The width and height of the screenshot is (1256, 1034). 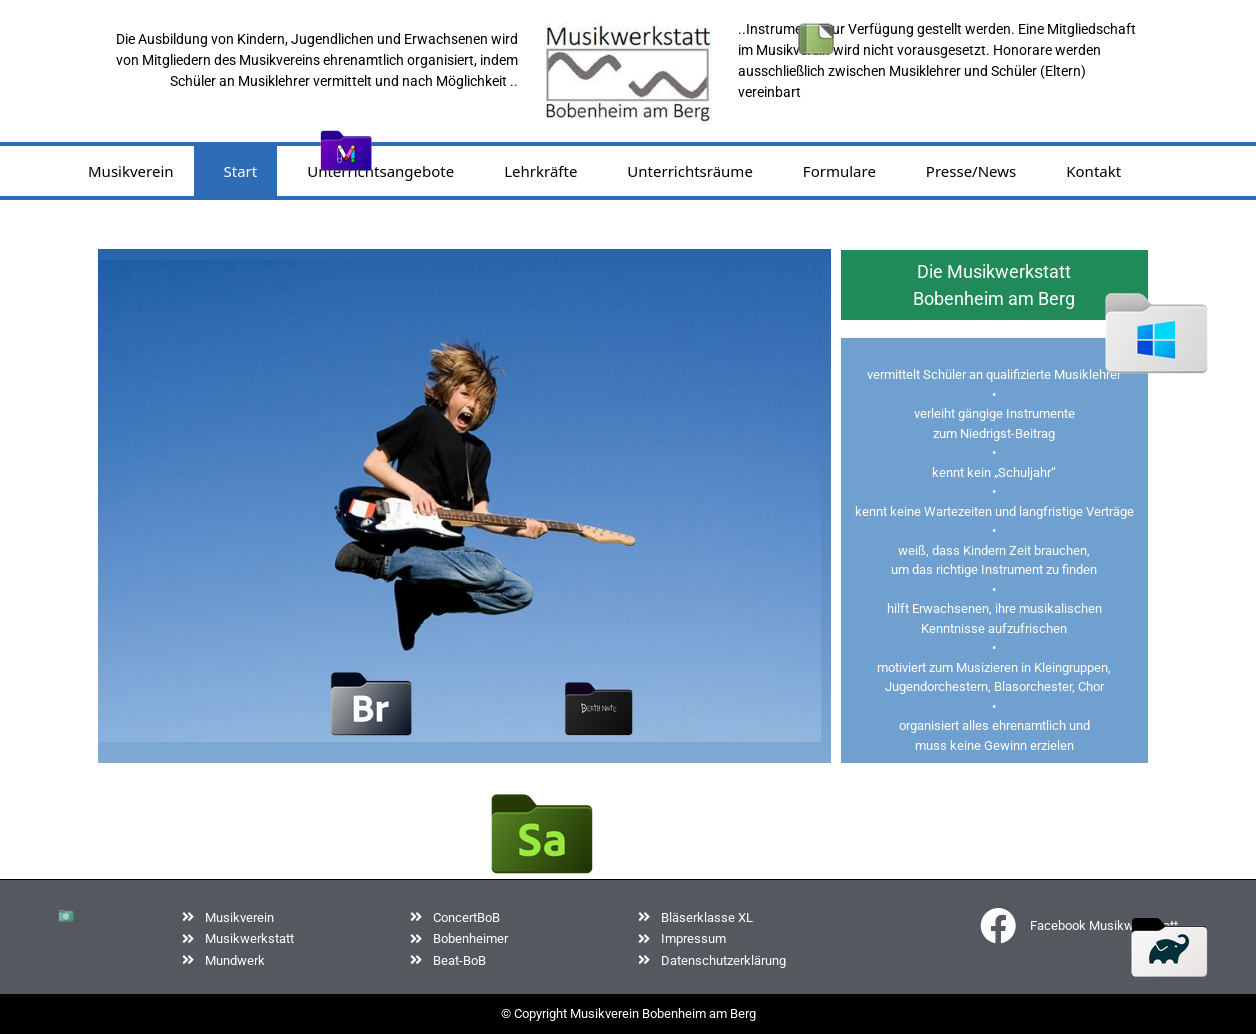 I want to click on open wondershare mockitt project files, so click(x=346, y=152).